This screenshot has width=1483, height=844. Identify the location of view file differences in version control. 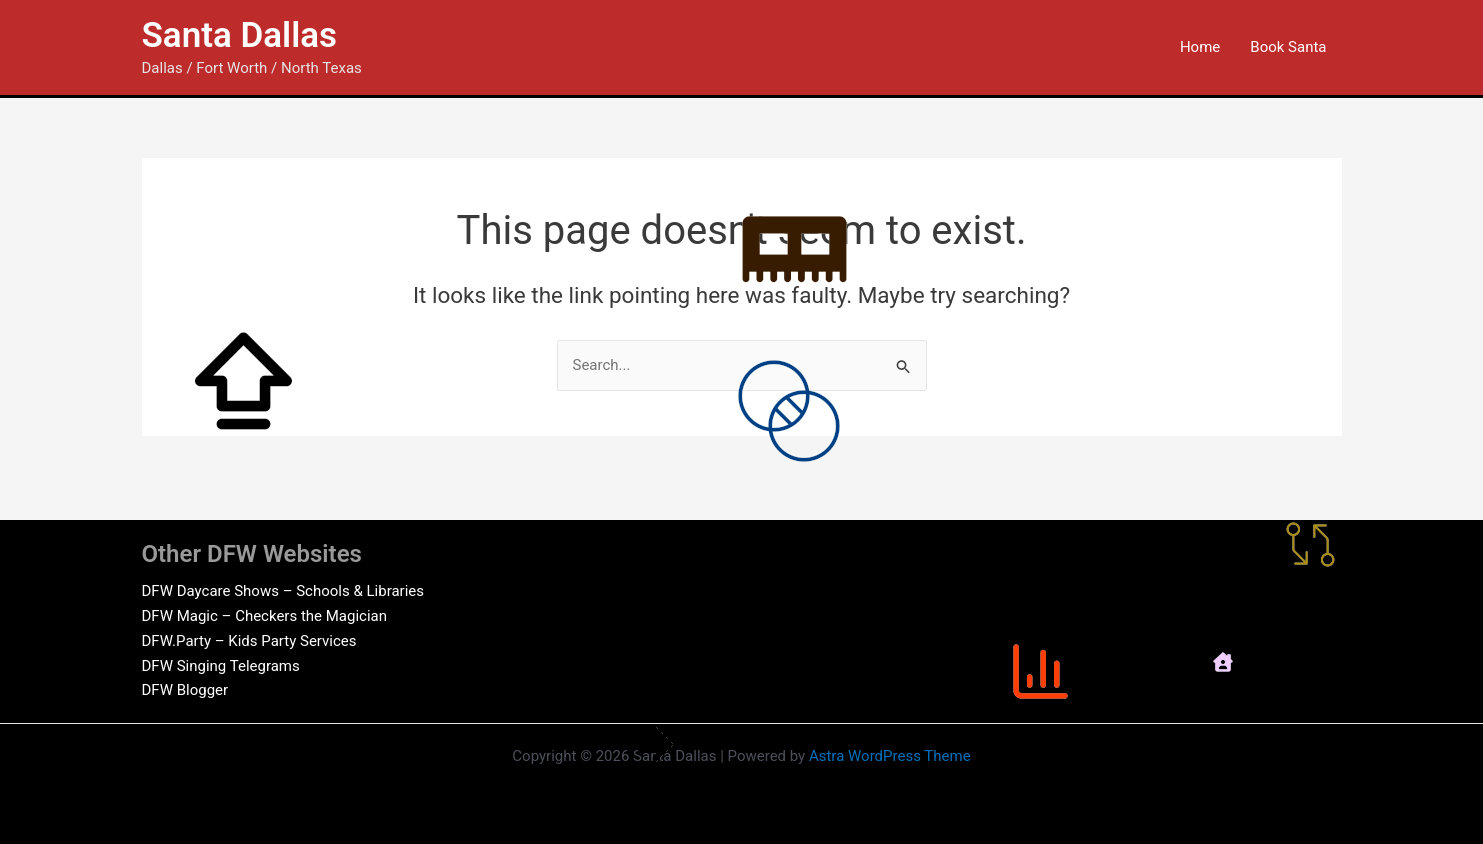
(1310, 544).